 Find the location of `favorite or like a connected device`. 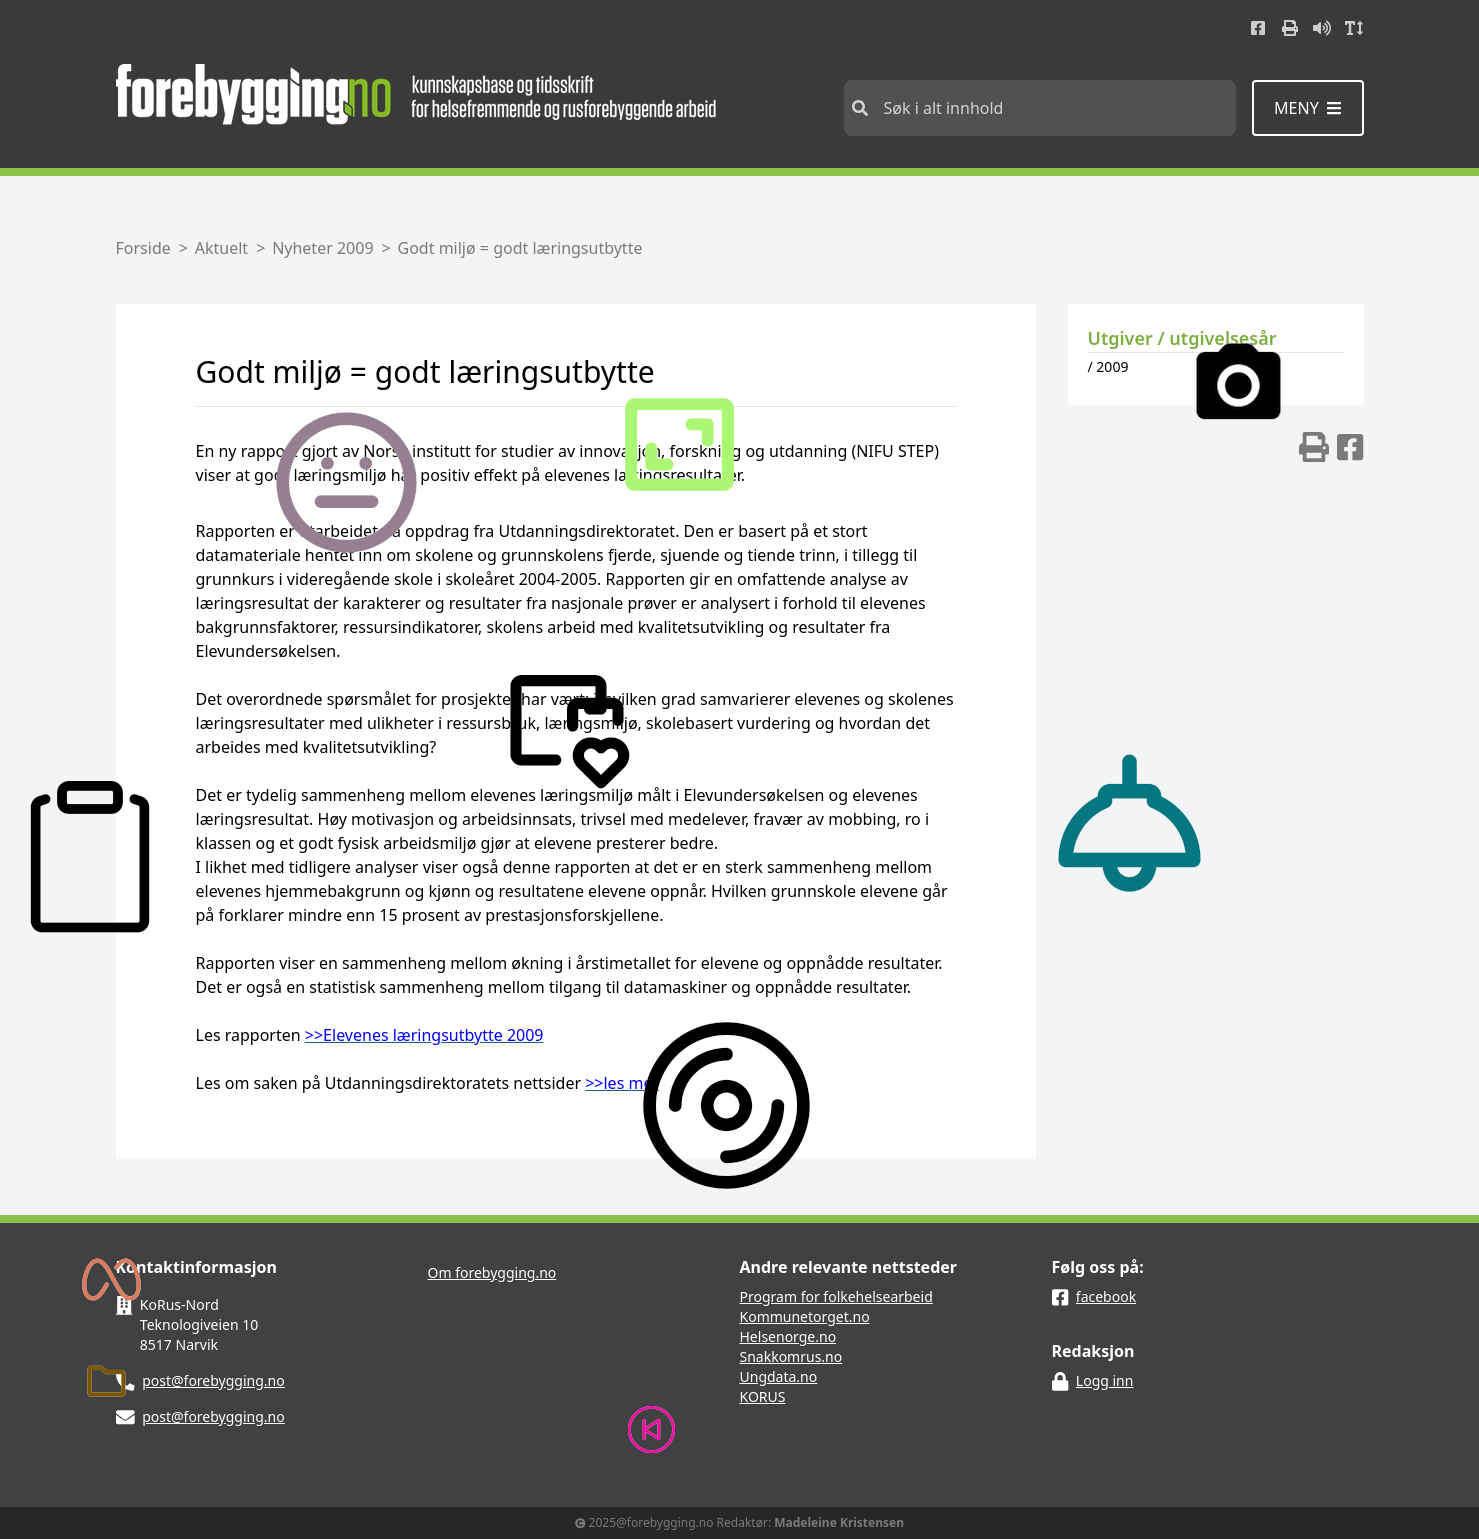

favorite or like a connected device is located at coordinates (567, 726).